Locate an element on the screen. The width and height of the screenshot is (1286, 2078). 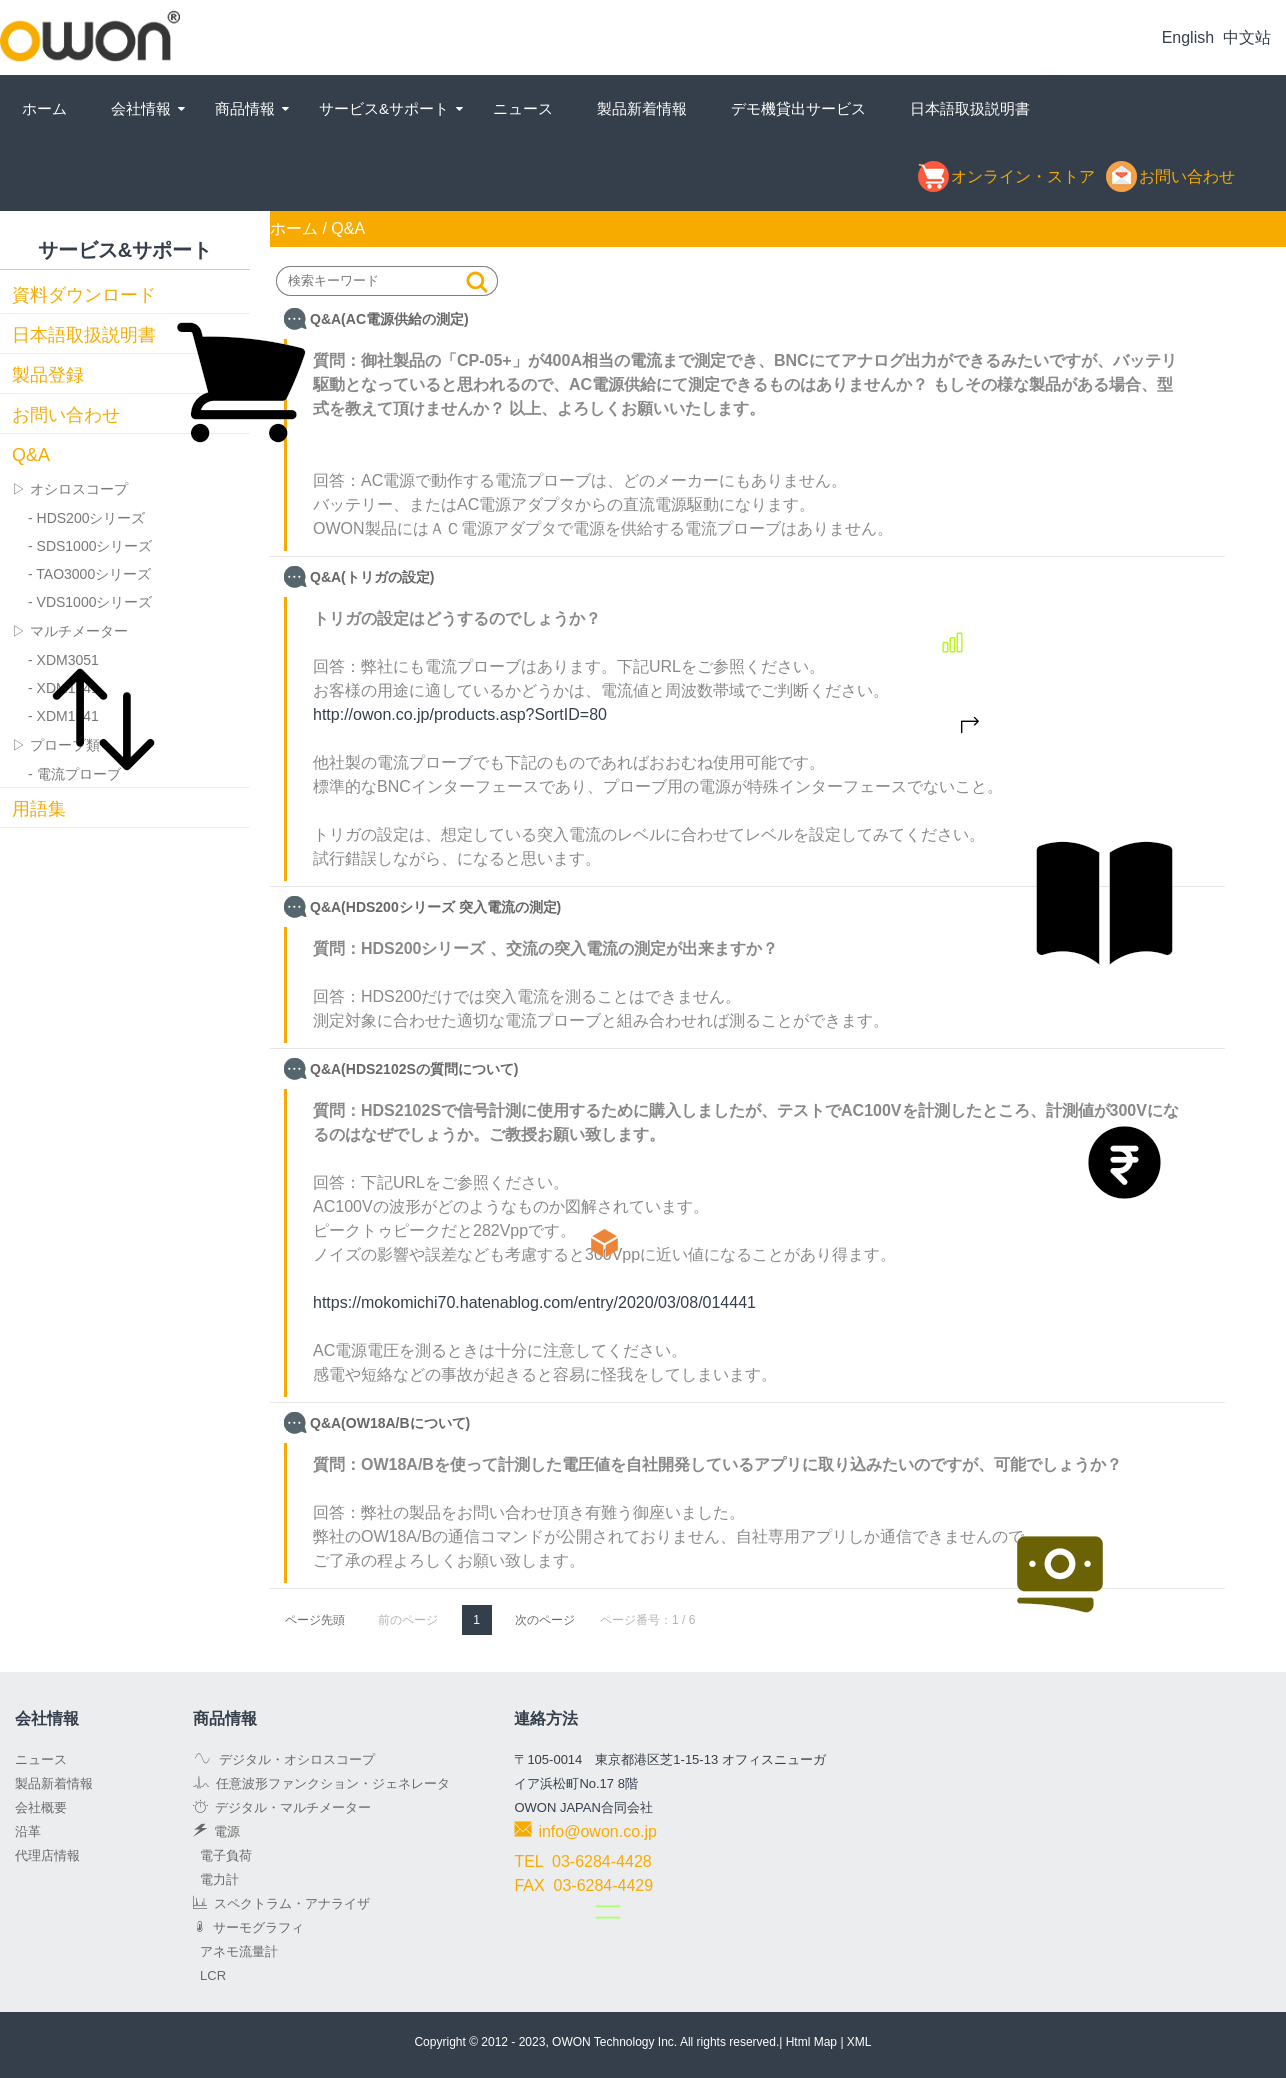
view balance or payment amount in indian rupees is located at coordinates (1124, 1162).